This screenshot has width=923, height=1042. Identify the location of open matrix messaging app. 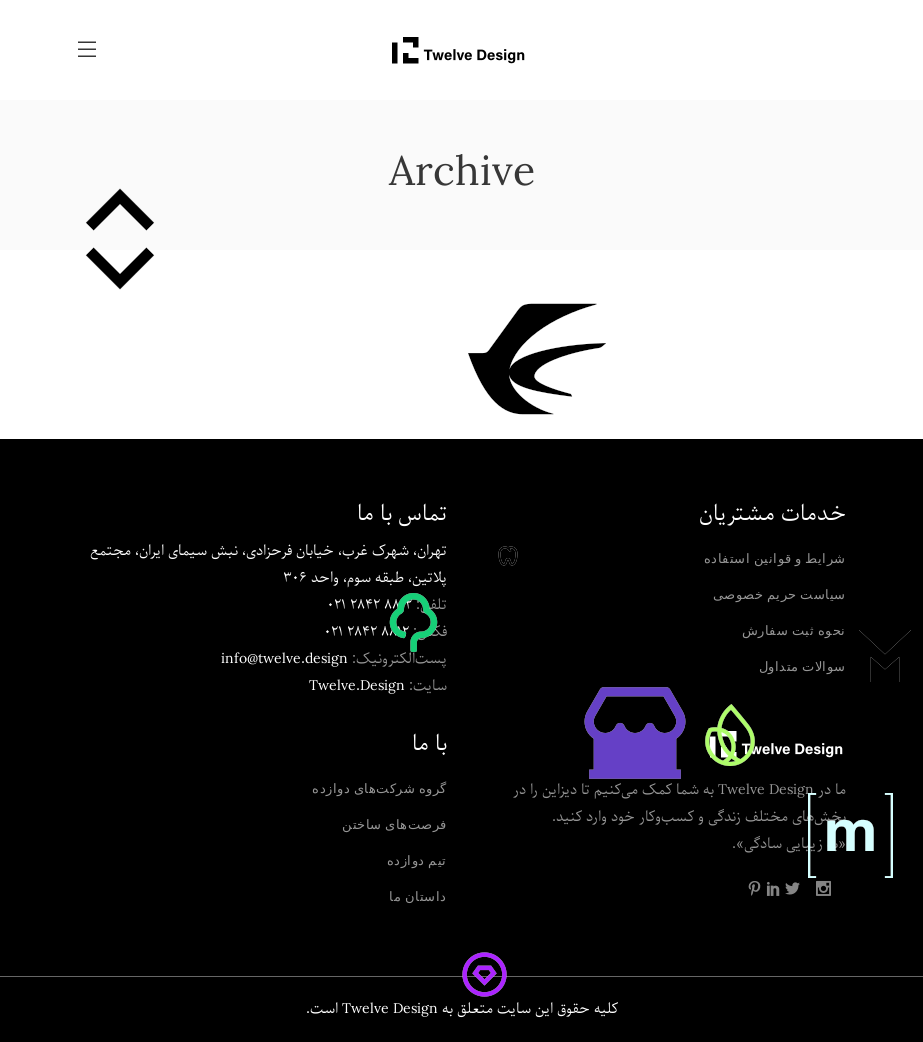
(850, 835).